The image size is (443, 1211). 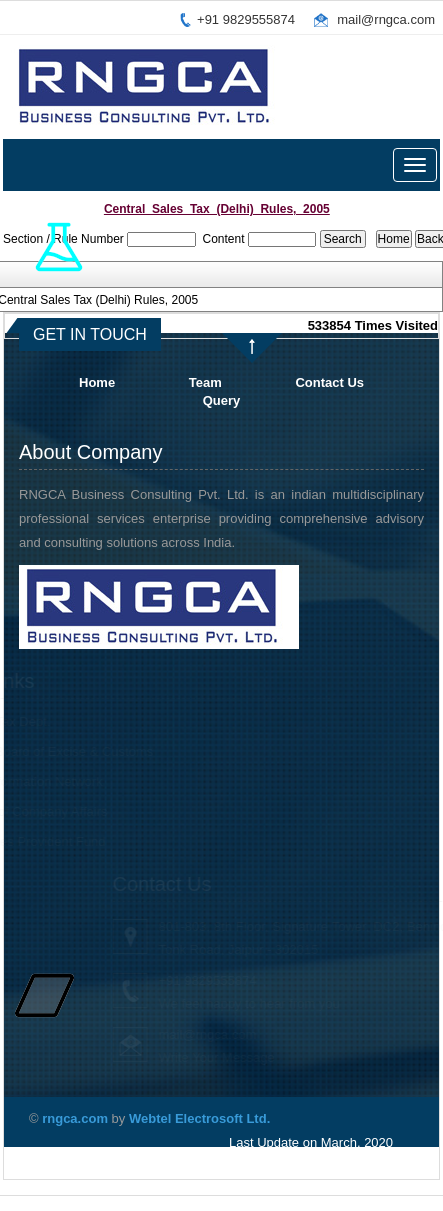 I want to click on access science or laboratory features, so click(x=59, y=248).